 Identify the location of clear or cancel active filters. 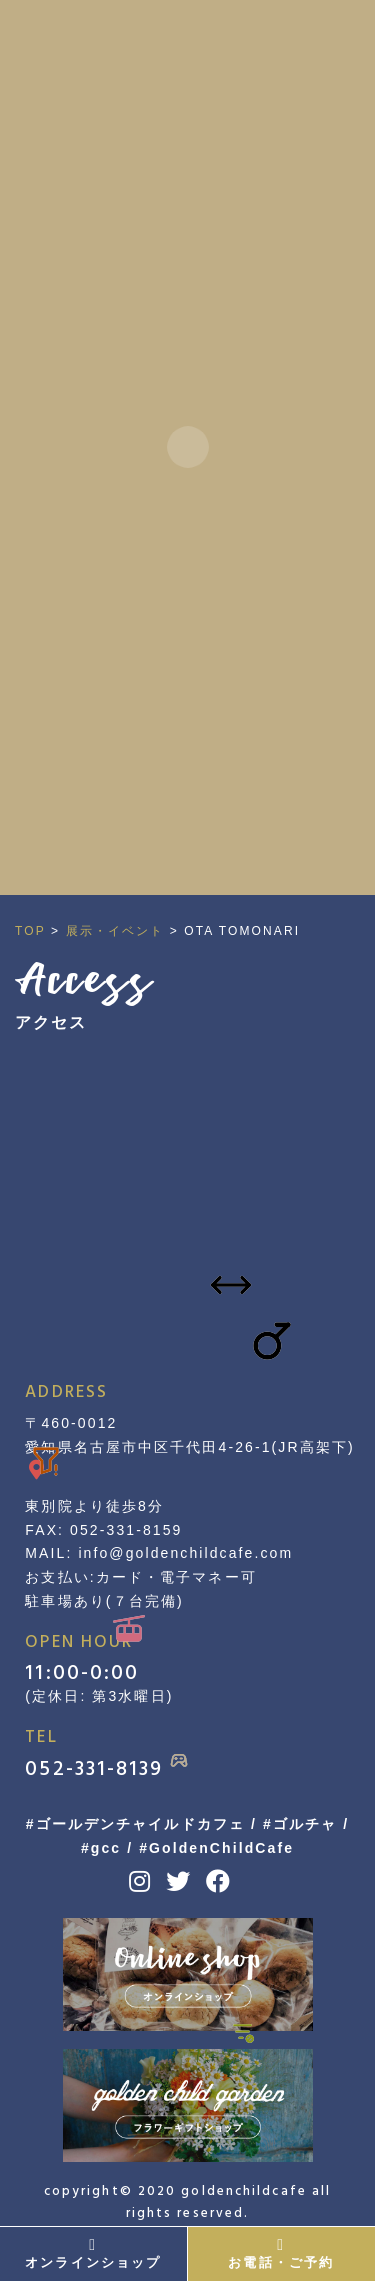
(242, 2031).